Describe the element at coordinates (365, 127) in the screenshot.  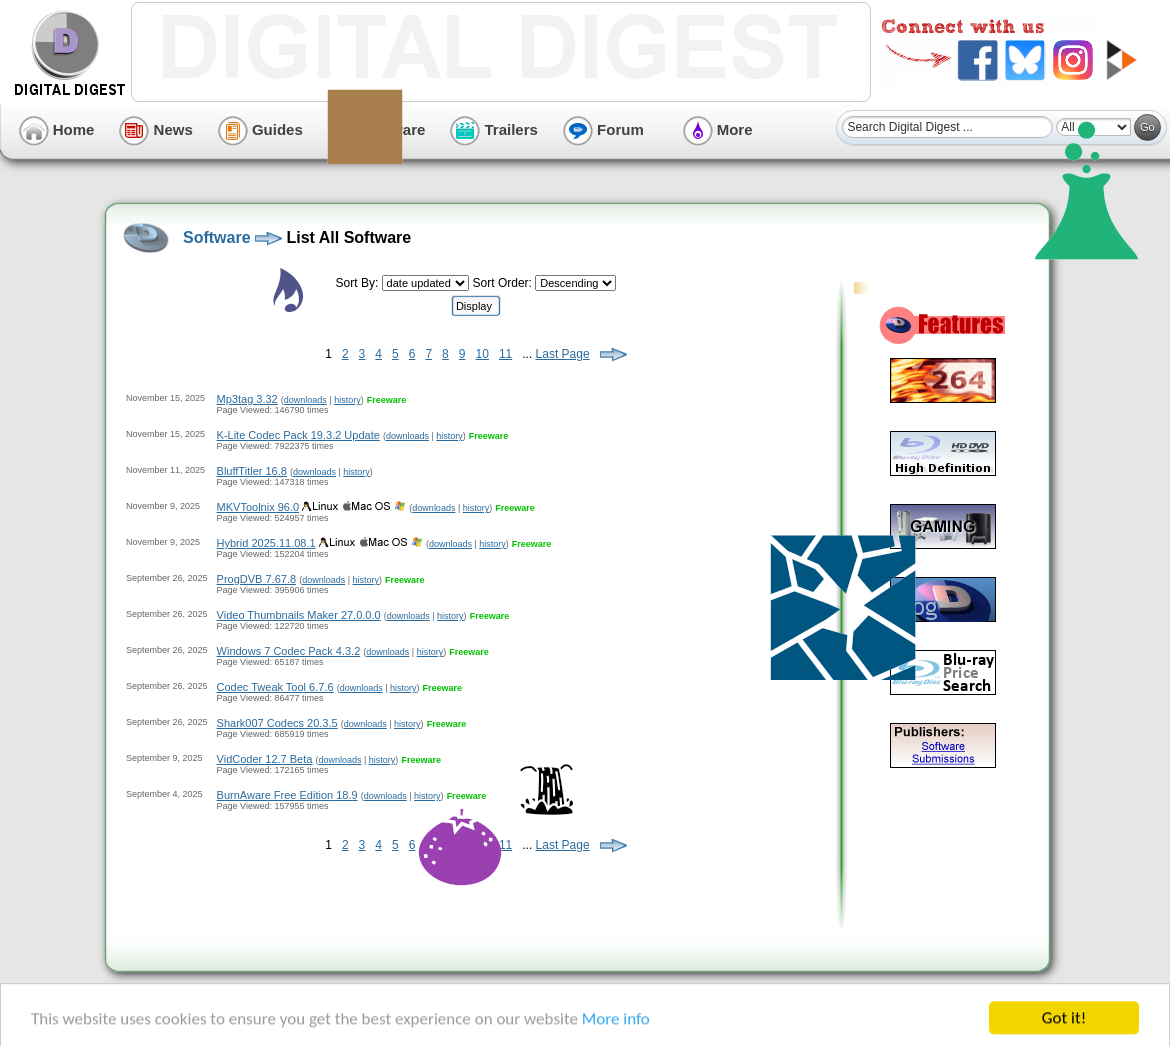
I see `placeholder for empty content area` at that location.